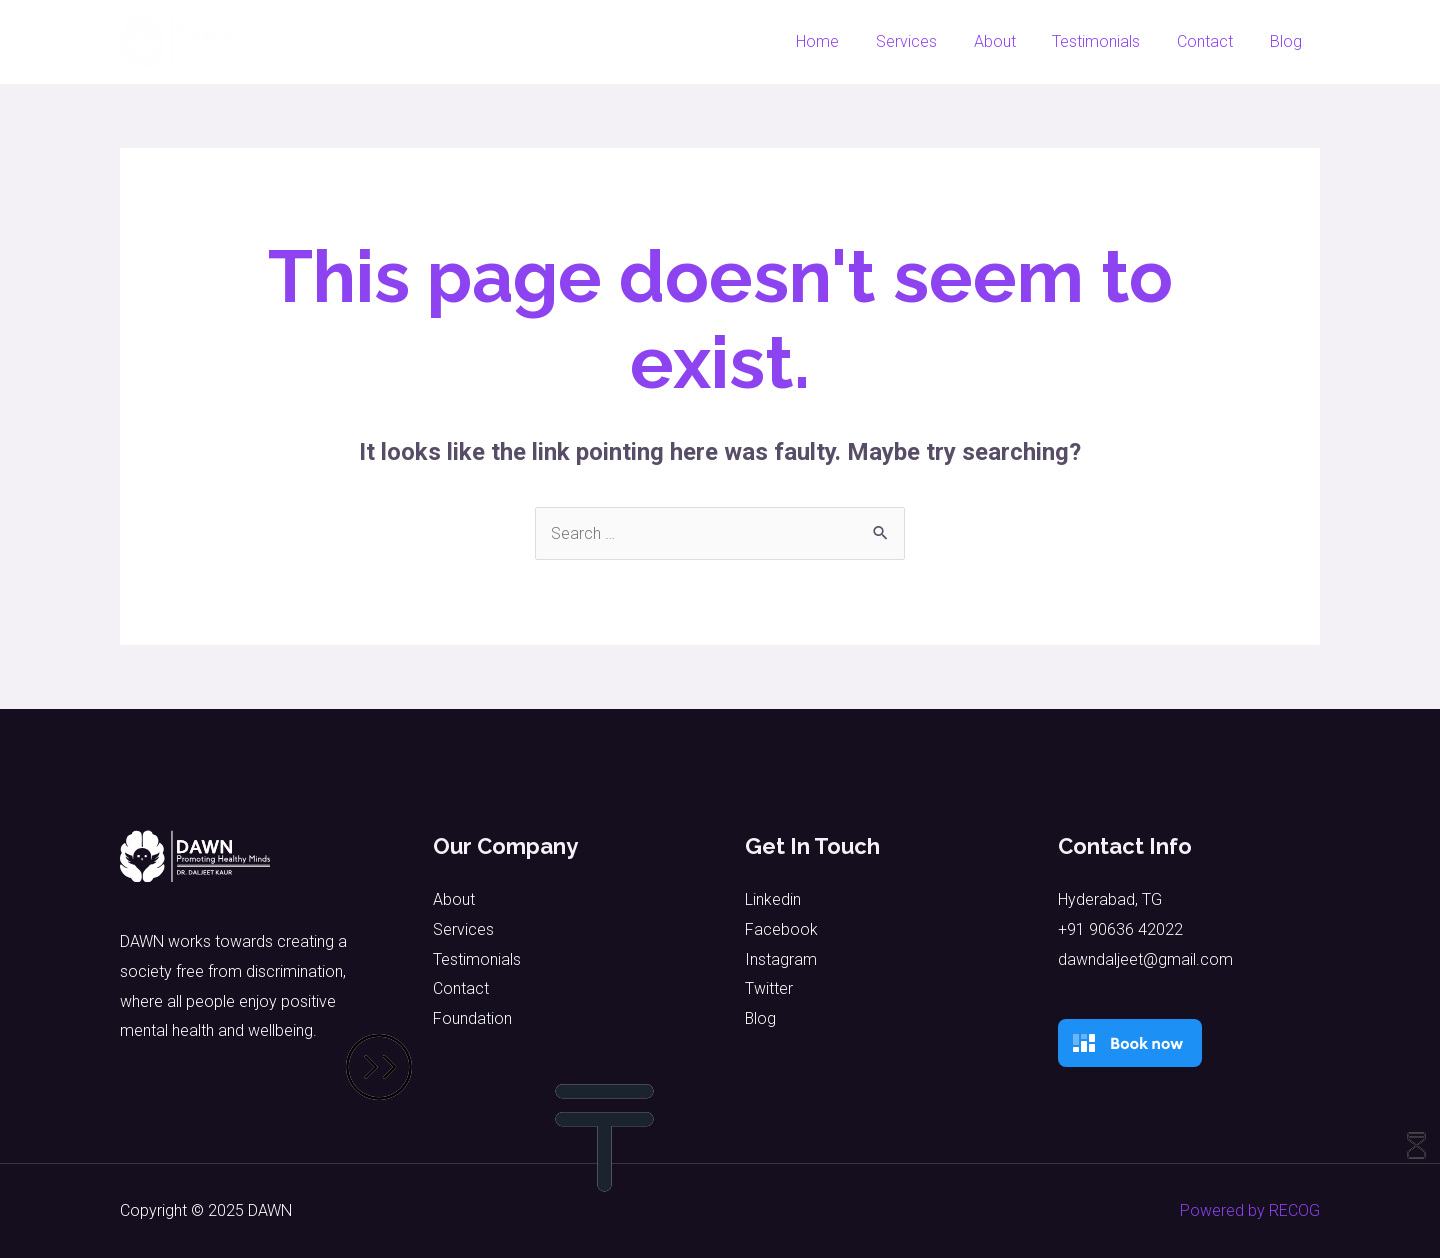 This screenshot has width=1440, height=1258. I want to click on indicates kazakhstani tenge currency, so click(604, 1135).